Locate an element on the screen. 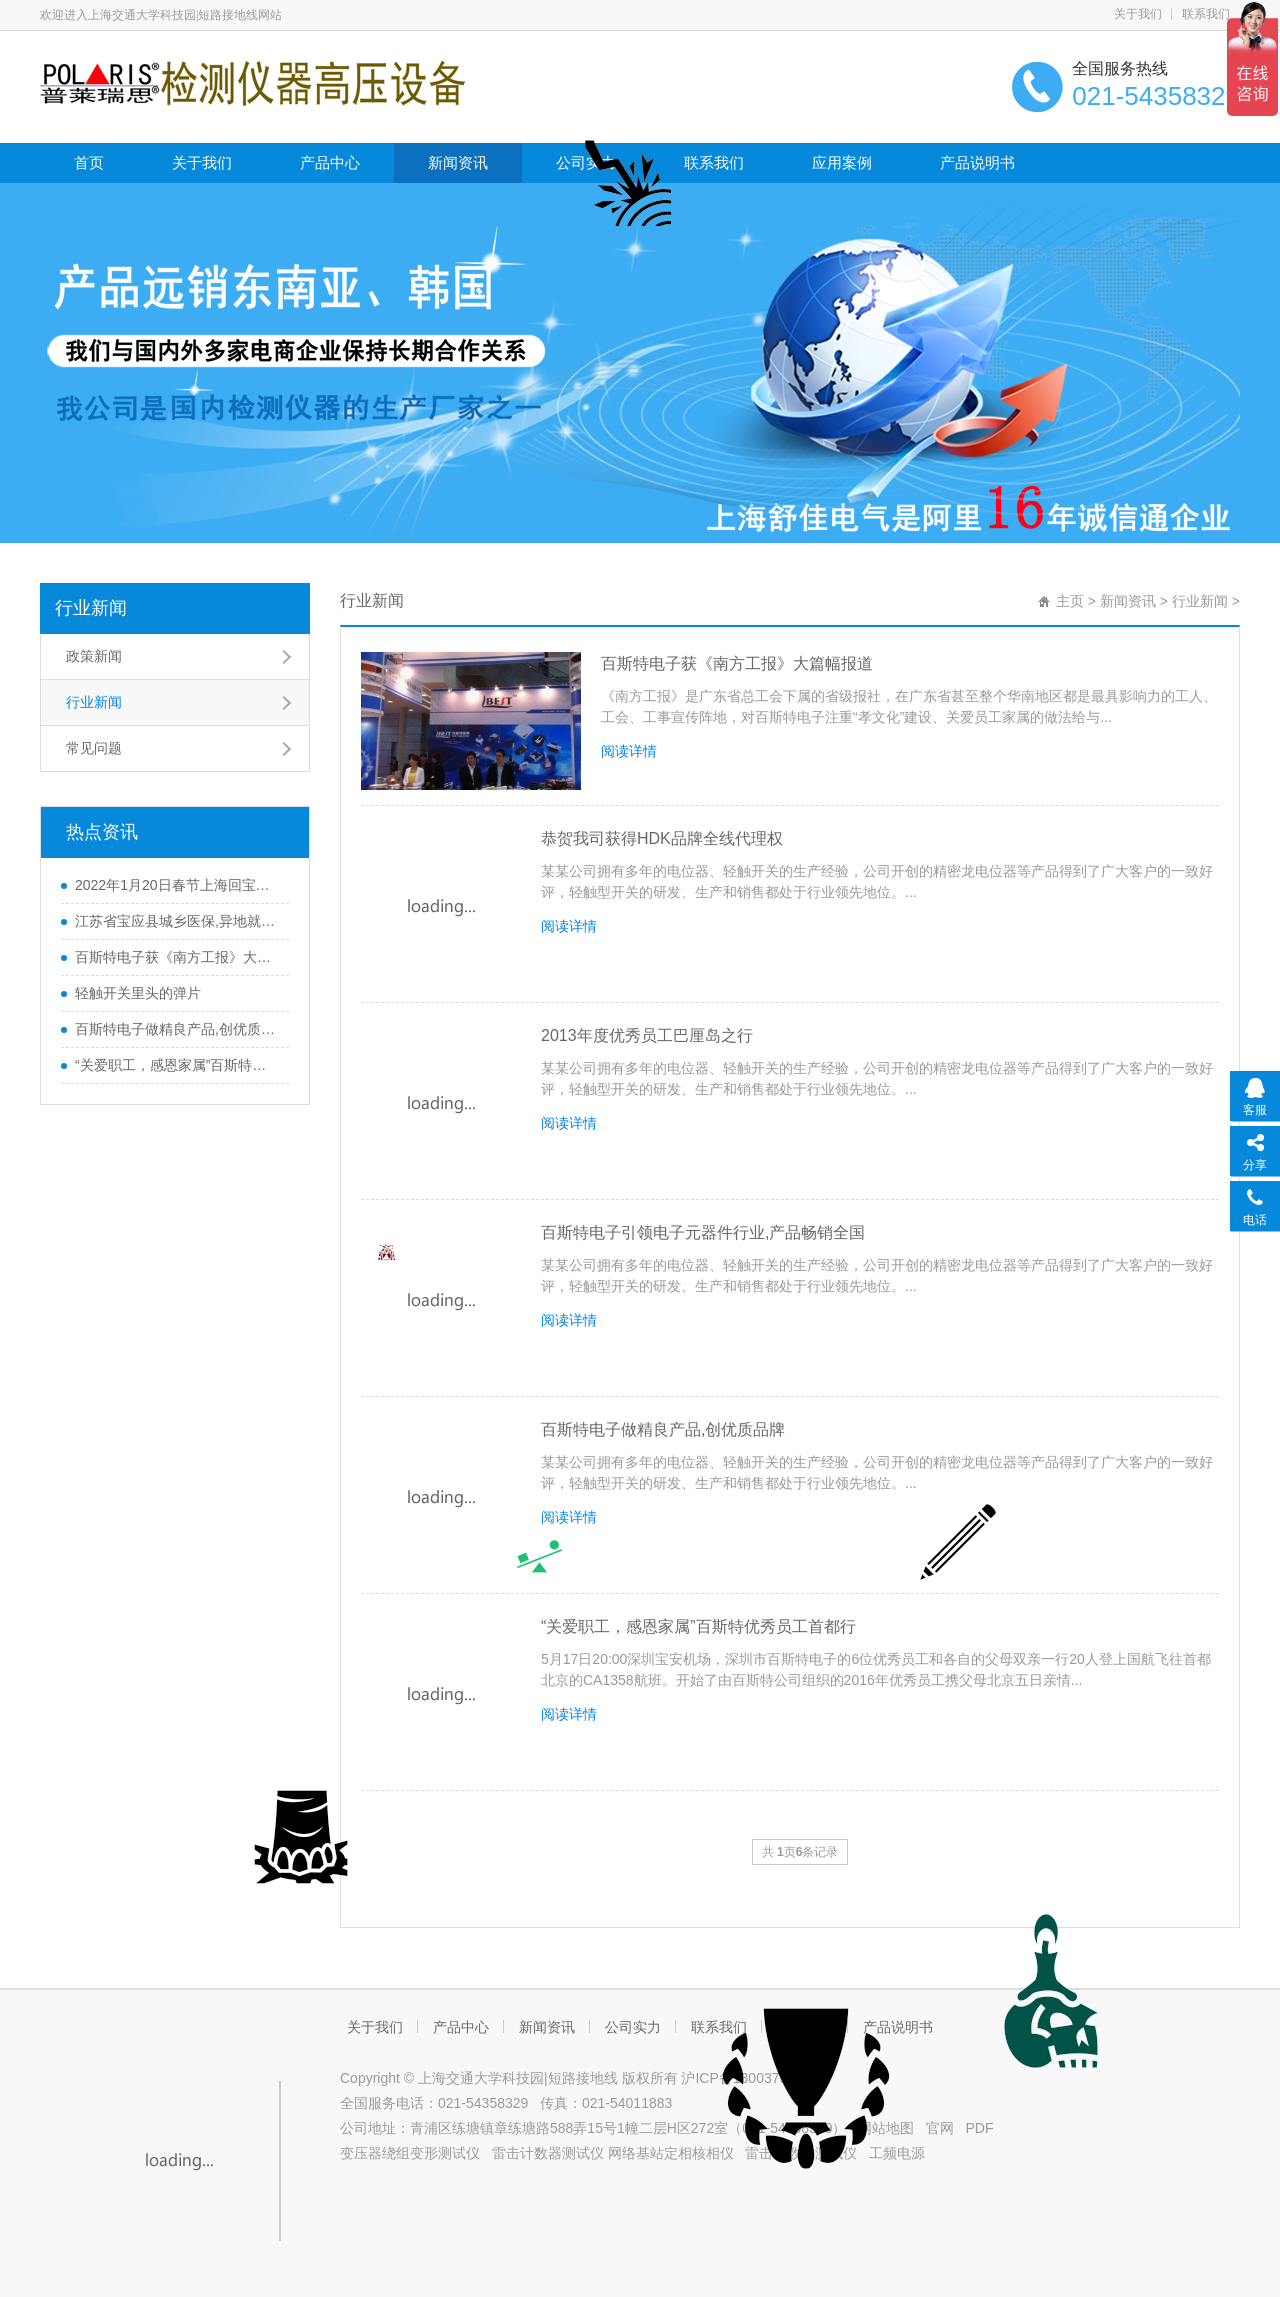 The width and height of the screenshot is (1280, 2297). access dark or horror-themed game settings is located at coordinates (1047, 1990).